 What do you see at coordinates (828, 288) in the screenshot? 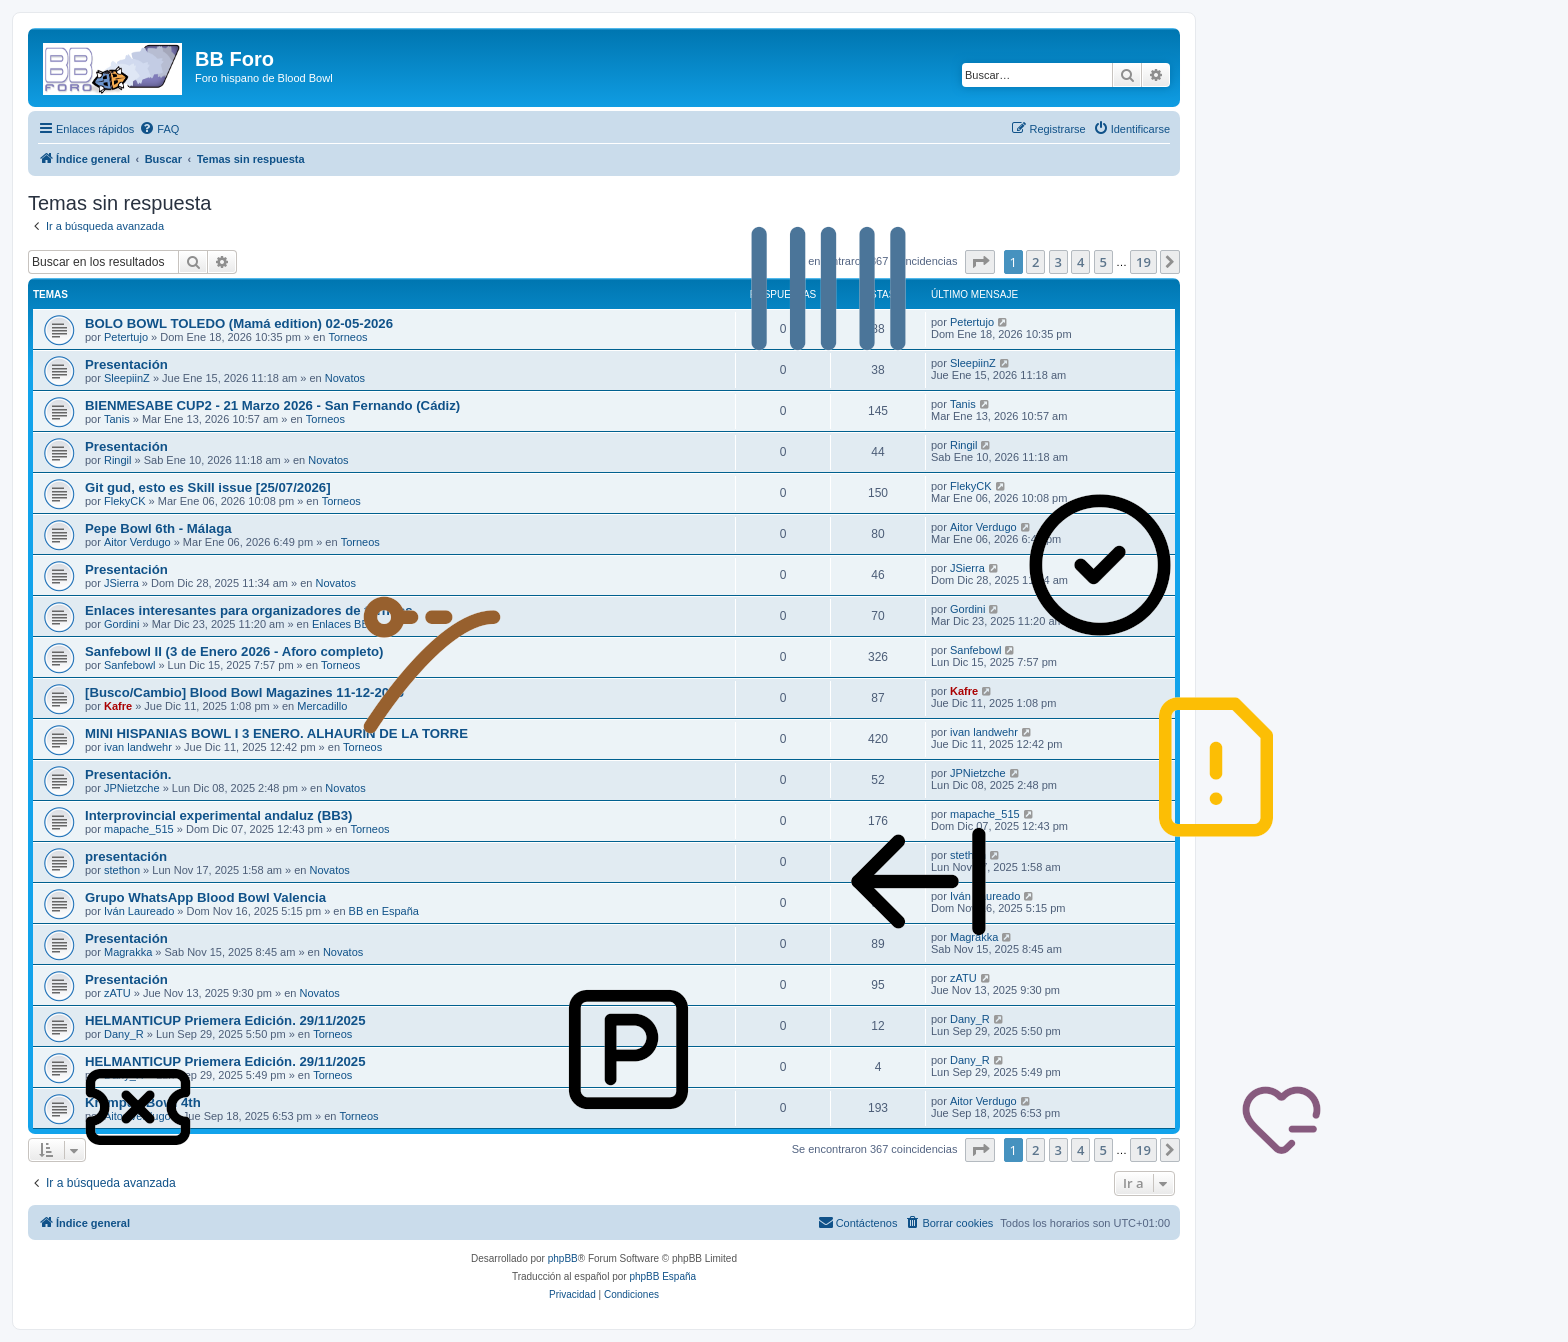
I see `scan a barcode` at bounding box center [828, 288].